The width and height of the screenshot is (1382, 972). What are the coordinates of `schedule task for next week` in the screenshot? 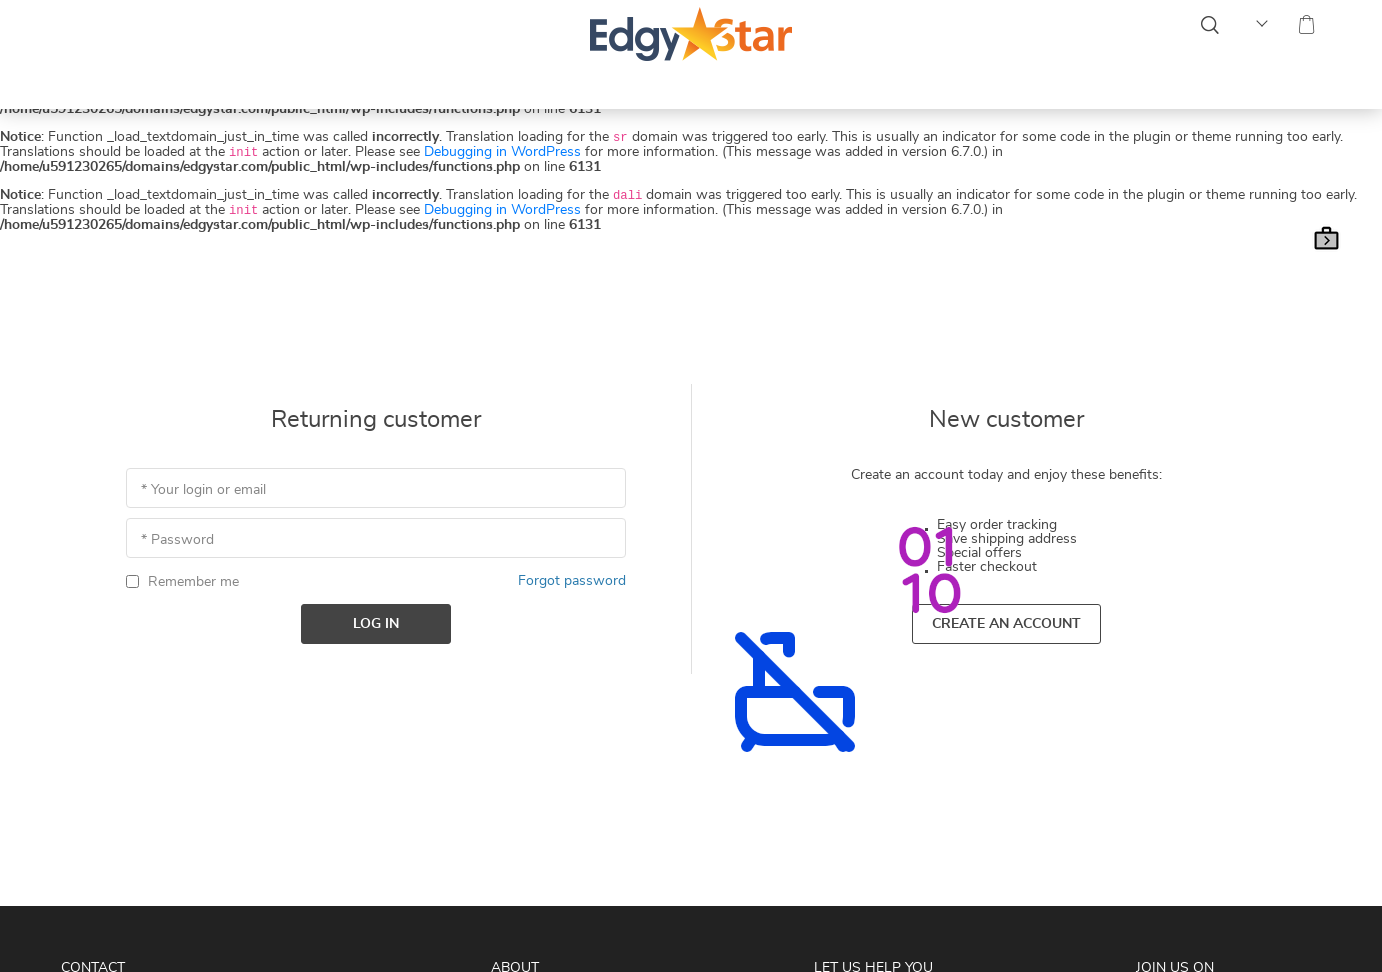 It's located at (1326, 237).